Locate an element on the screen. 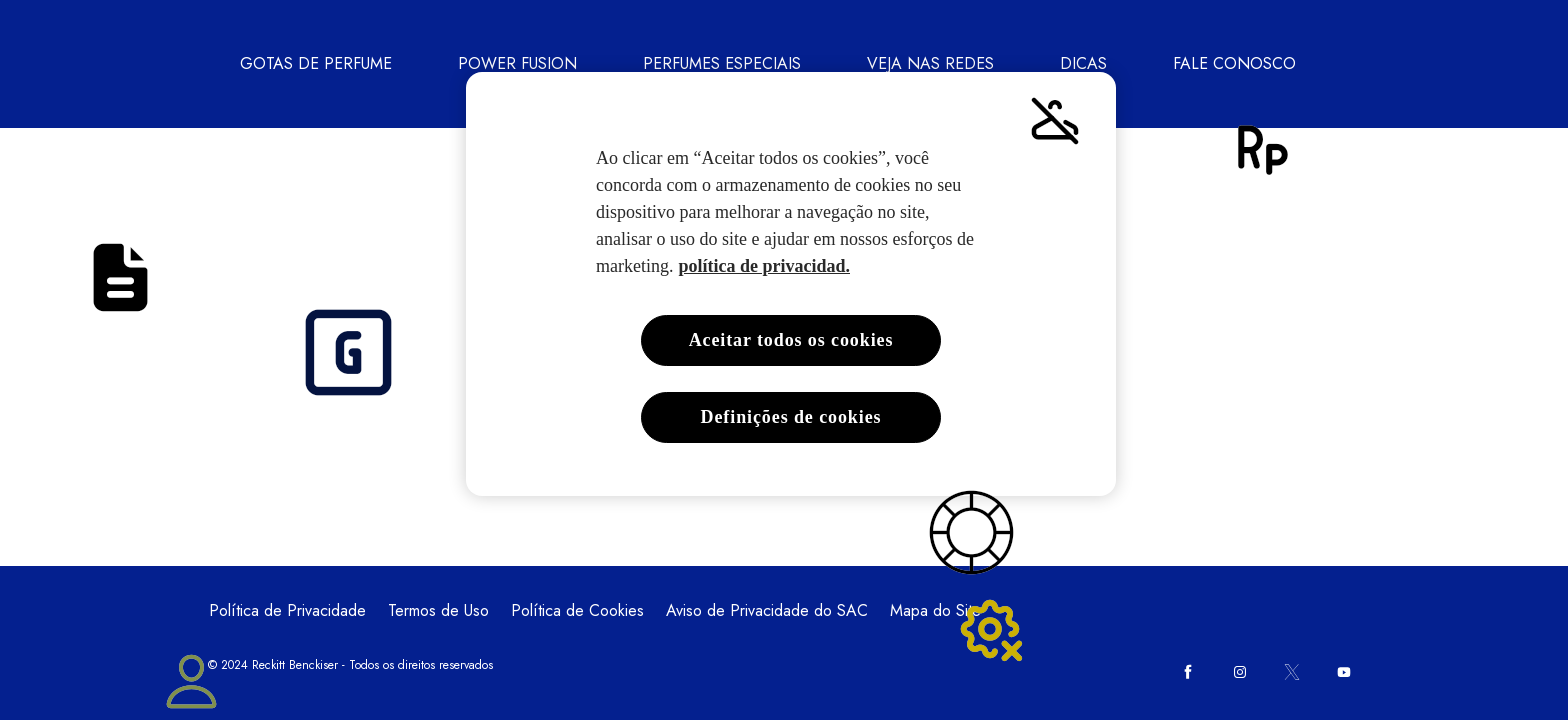 This screenshot has height=720, width=1568. indicates indonesian rupiah currency is located at coordinates (1263, 147).